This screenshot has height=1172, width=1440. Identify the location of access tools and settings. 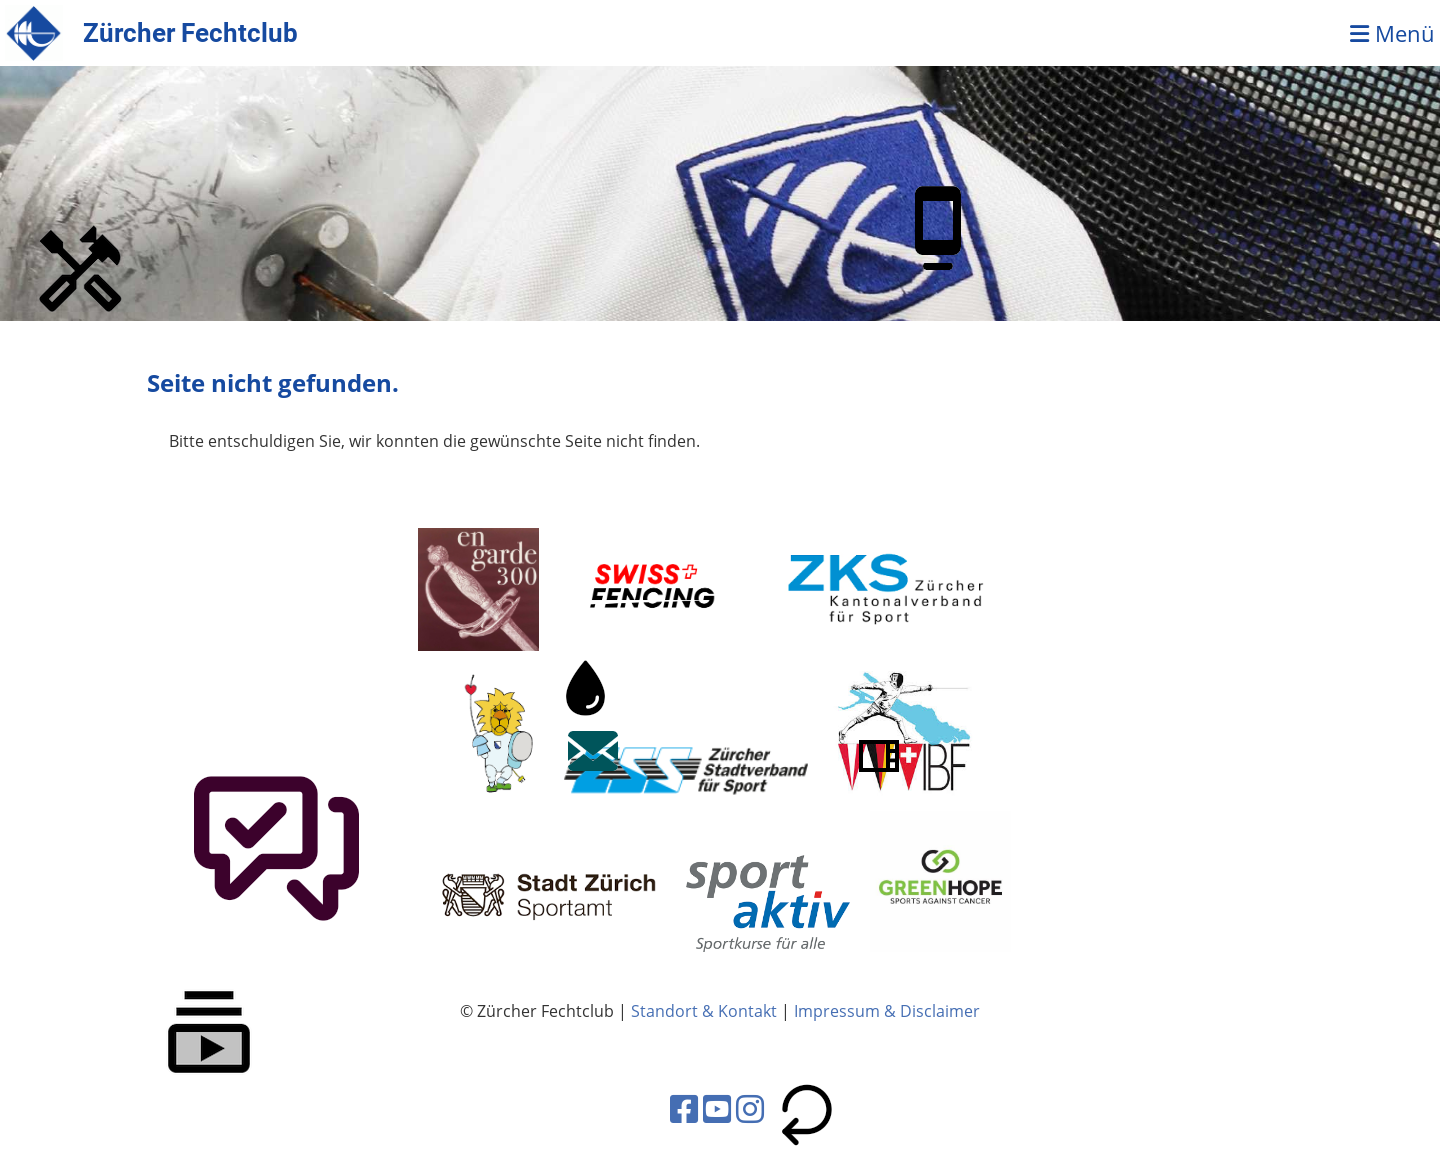
(80, 270).